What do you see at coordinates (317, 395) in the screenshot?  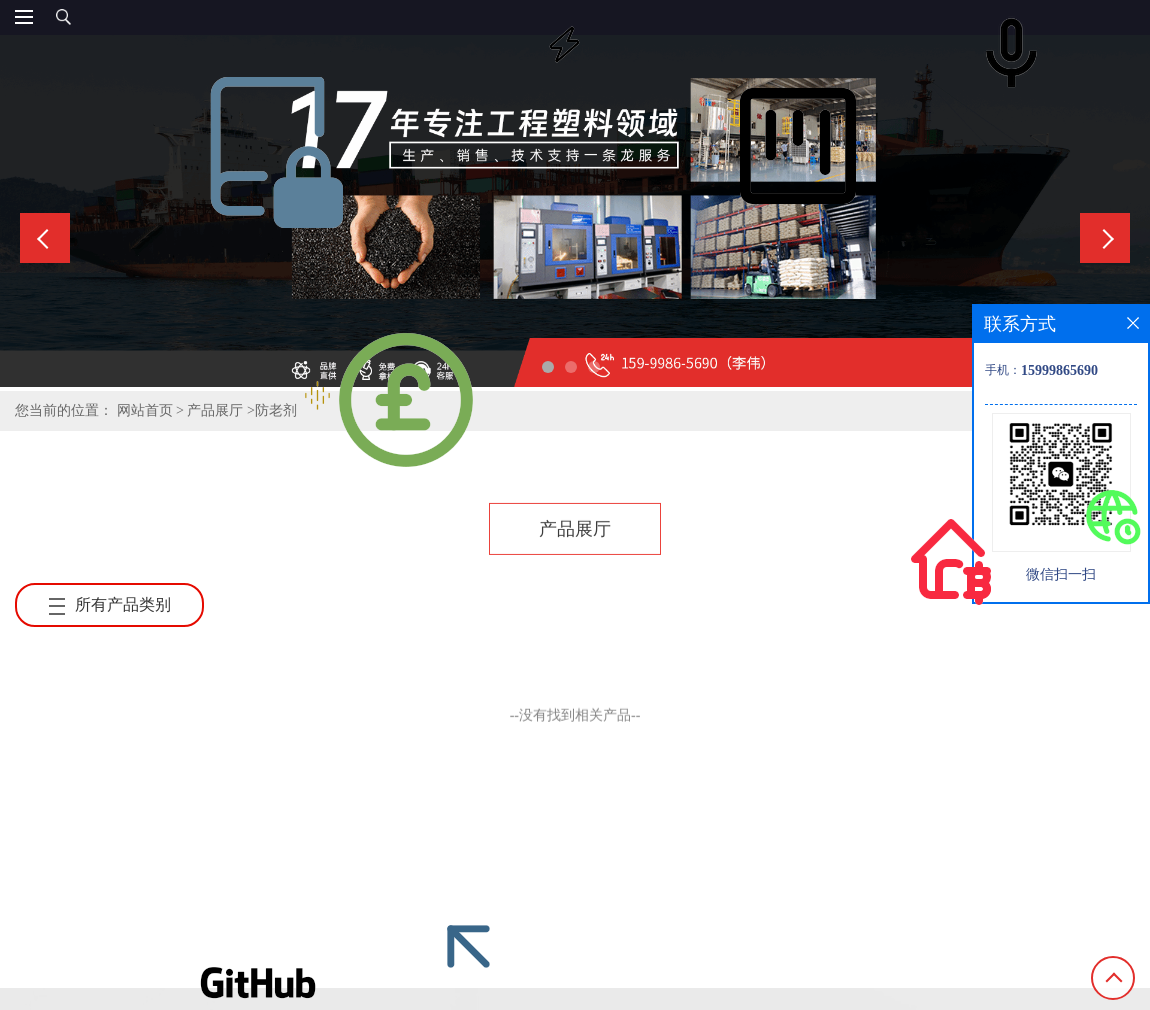 I see `open google podcasts` at bounding box center [317, 395].